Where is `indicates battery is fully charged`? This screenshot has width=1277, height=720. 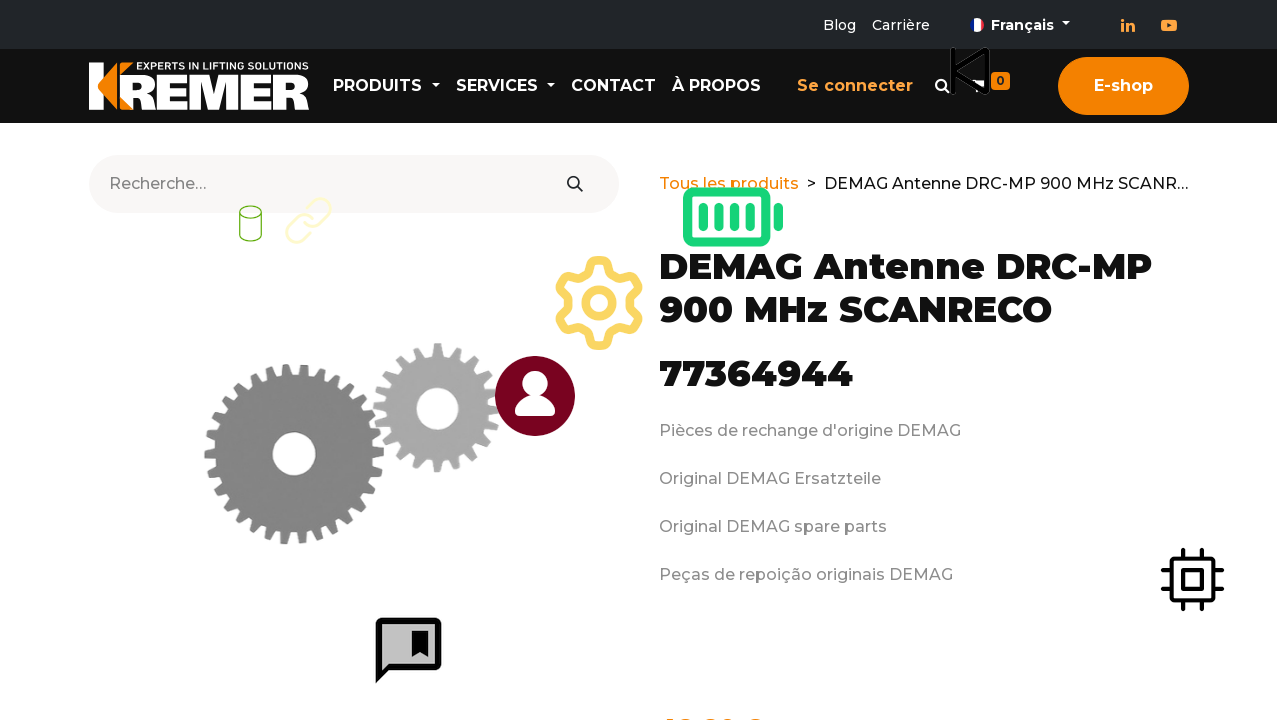
indicates battery is fully charged is located at coordinates (733, 217).